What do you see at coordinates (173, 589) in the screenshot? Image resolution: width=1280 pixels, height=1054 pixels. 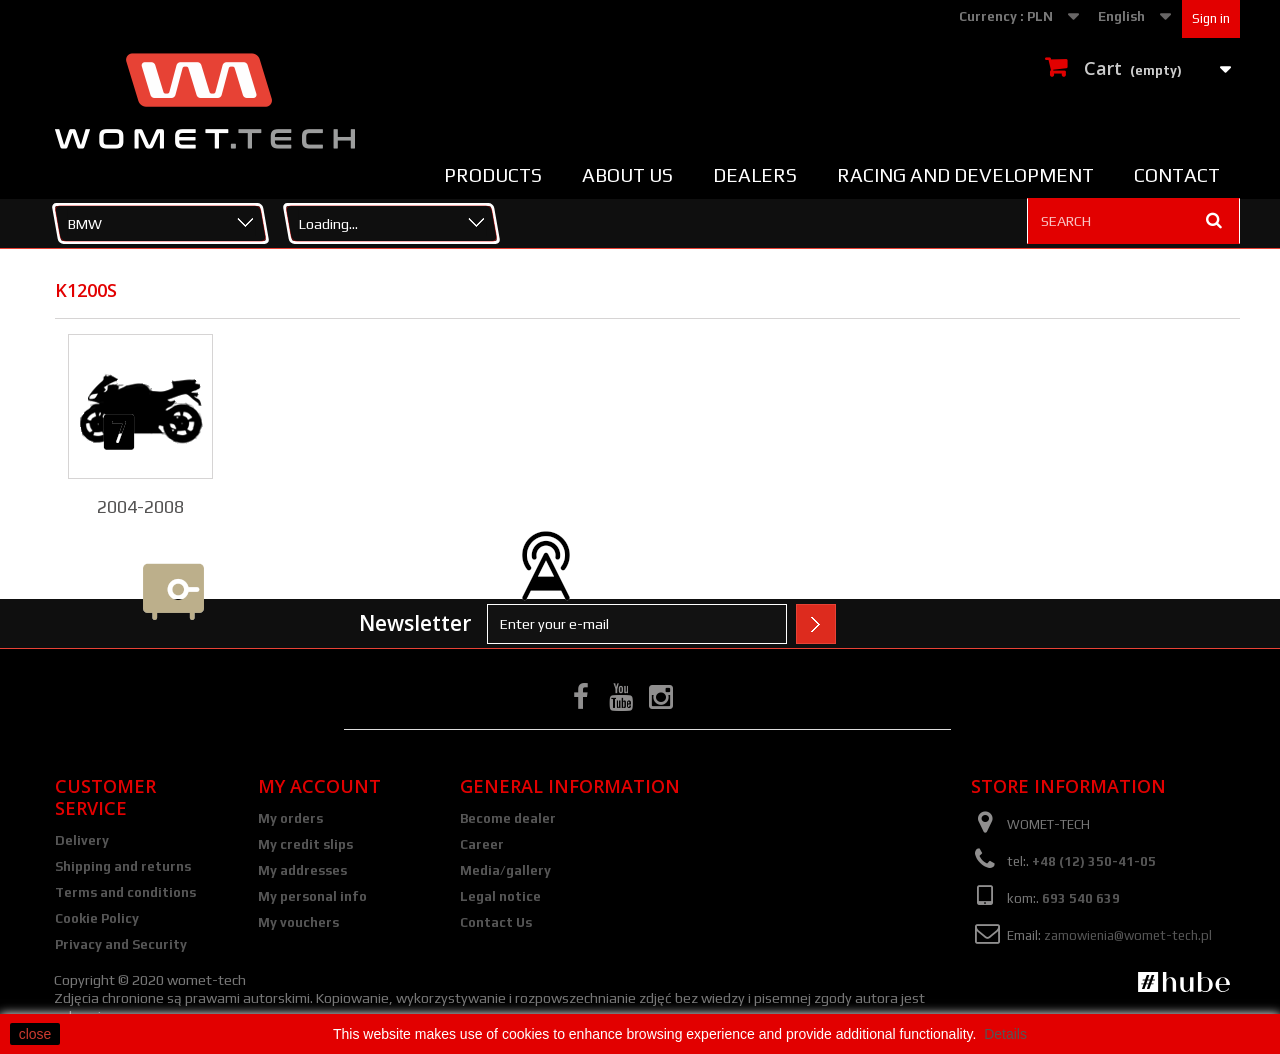 I see `access secure storage or vault` at bounding box center [173, 589].